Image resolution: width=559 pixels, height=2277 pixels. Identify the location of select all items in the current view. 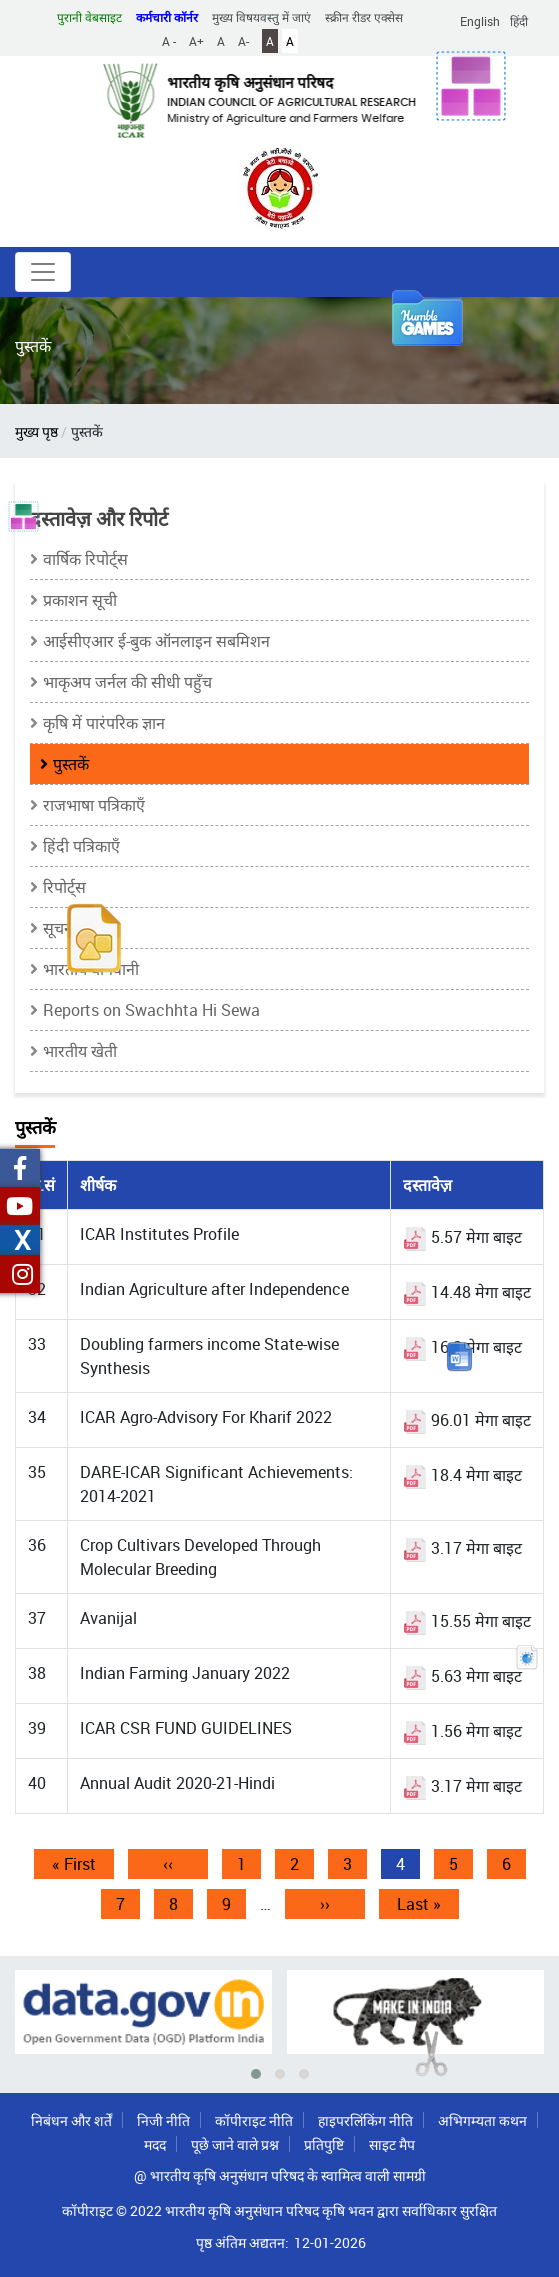
(471, 86).